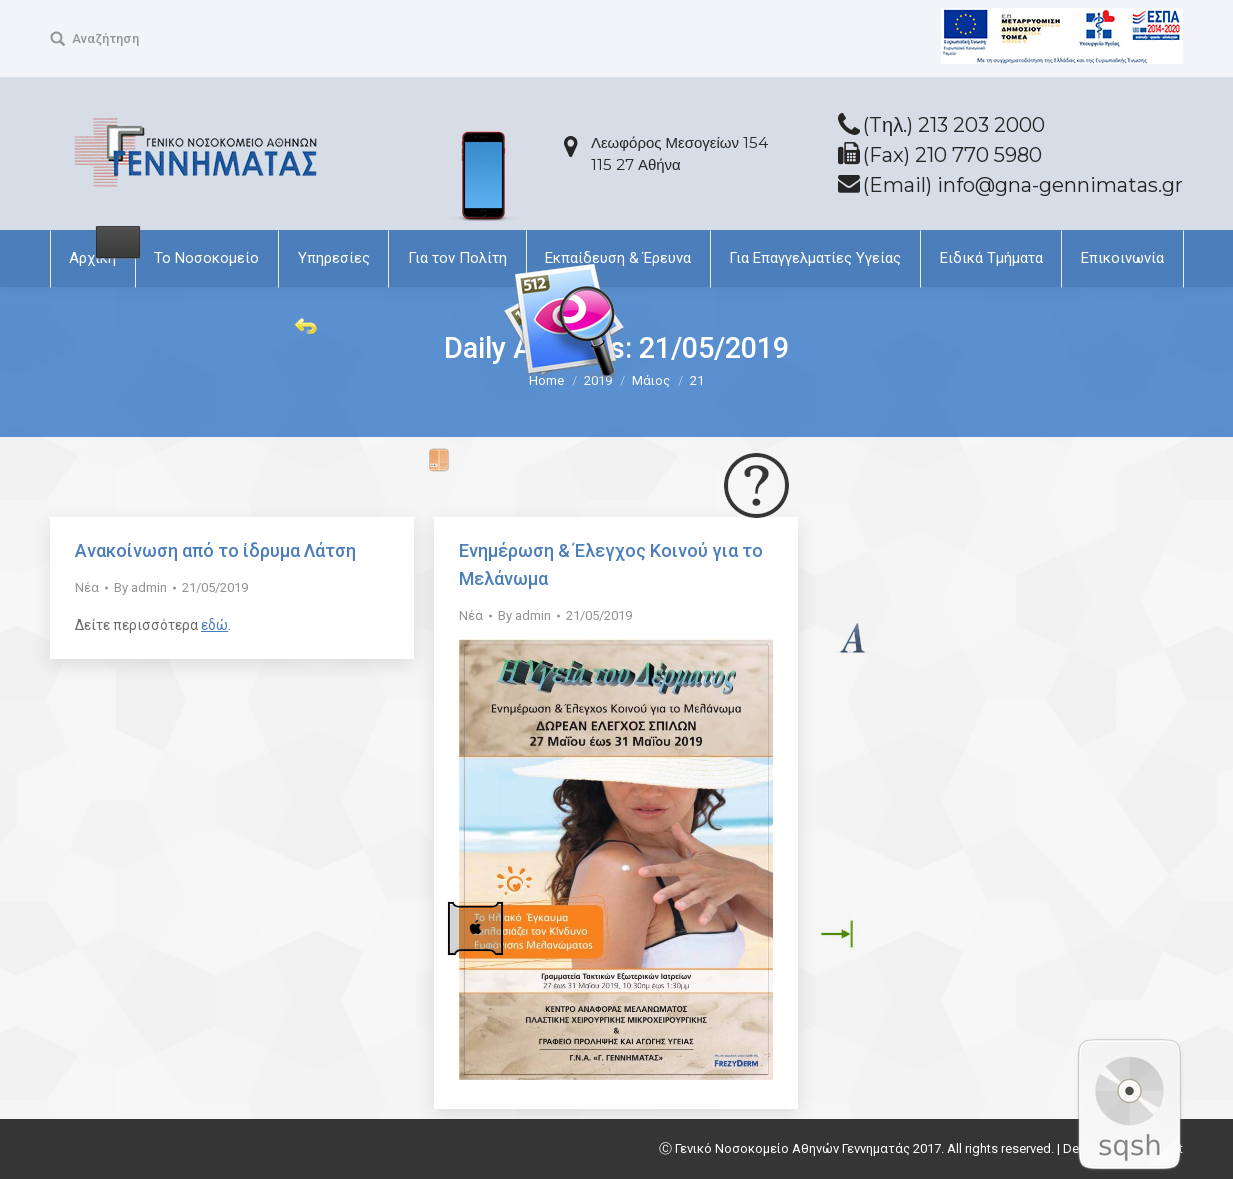 This screenshot has width=1233, height=1179. Describe the element at coordinates (756, 485) in the screenshot. I see `access help or support documentation` at that location.